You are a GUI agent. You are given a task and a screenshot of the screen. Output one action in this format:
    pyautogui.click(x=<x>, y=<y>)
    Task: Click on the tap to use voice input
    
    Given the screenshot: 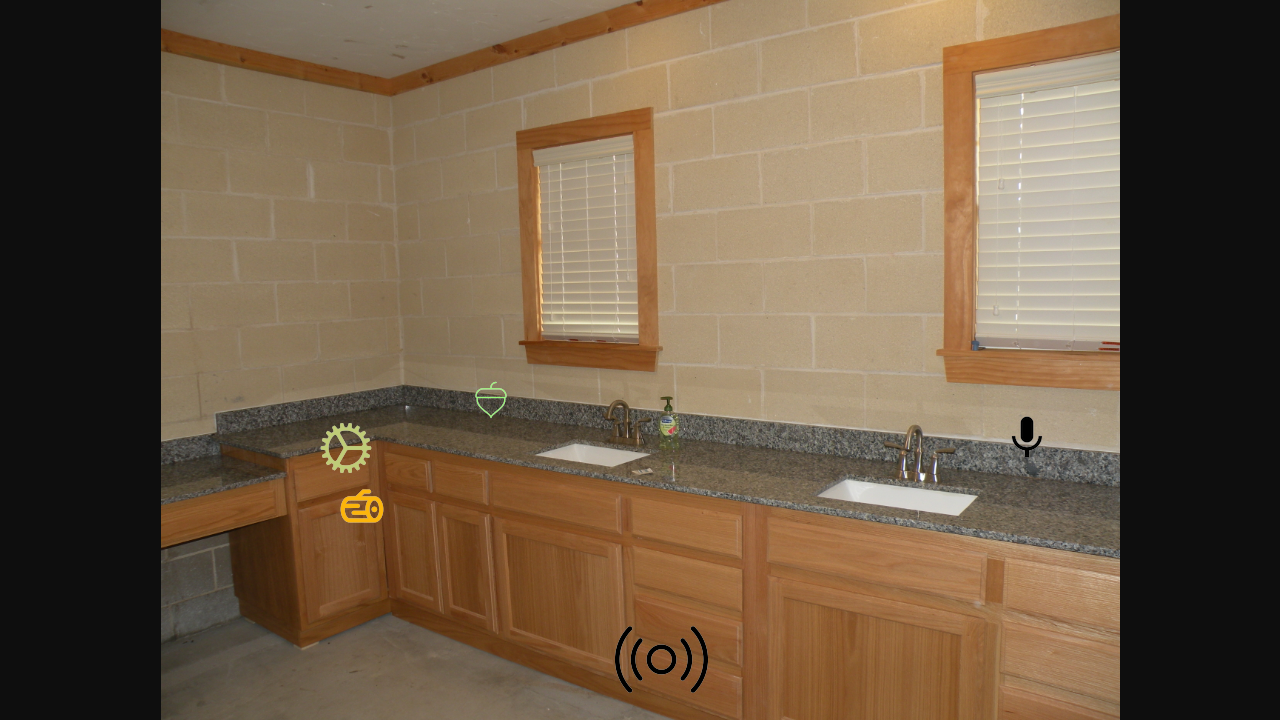 What is the action you would take?
    pyautogui.click(x=1027, y=436)
    